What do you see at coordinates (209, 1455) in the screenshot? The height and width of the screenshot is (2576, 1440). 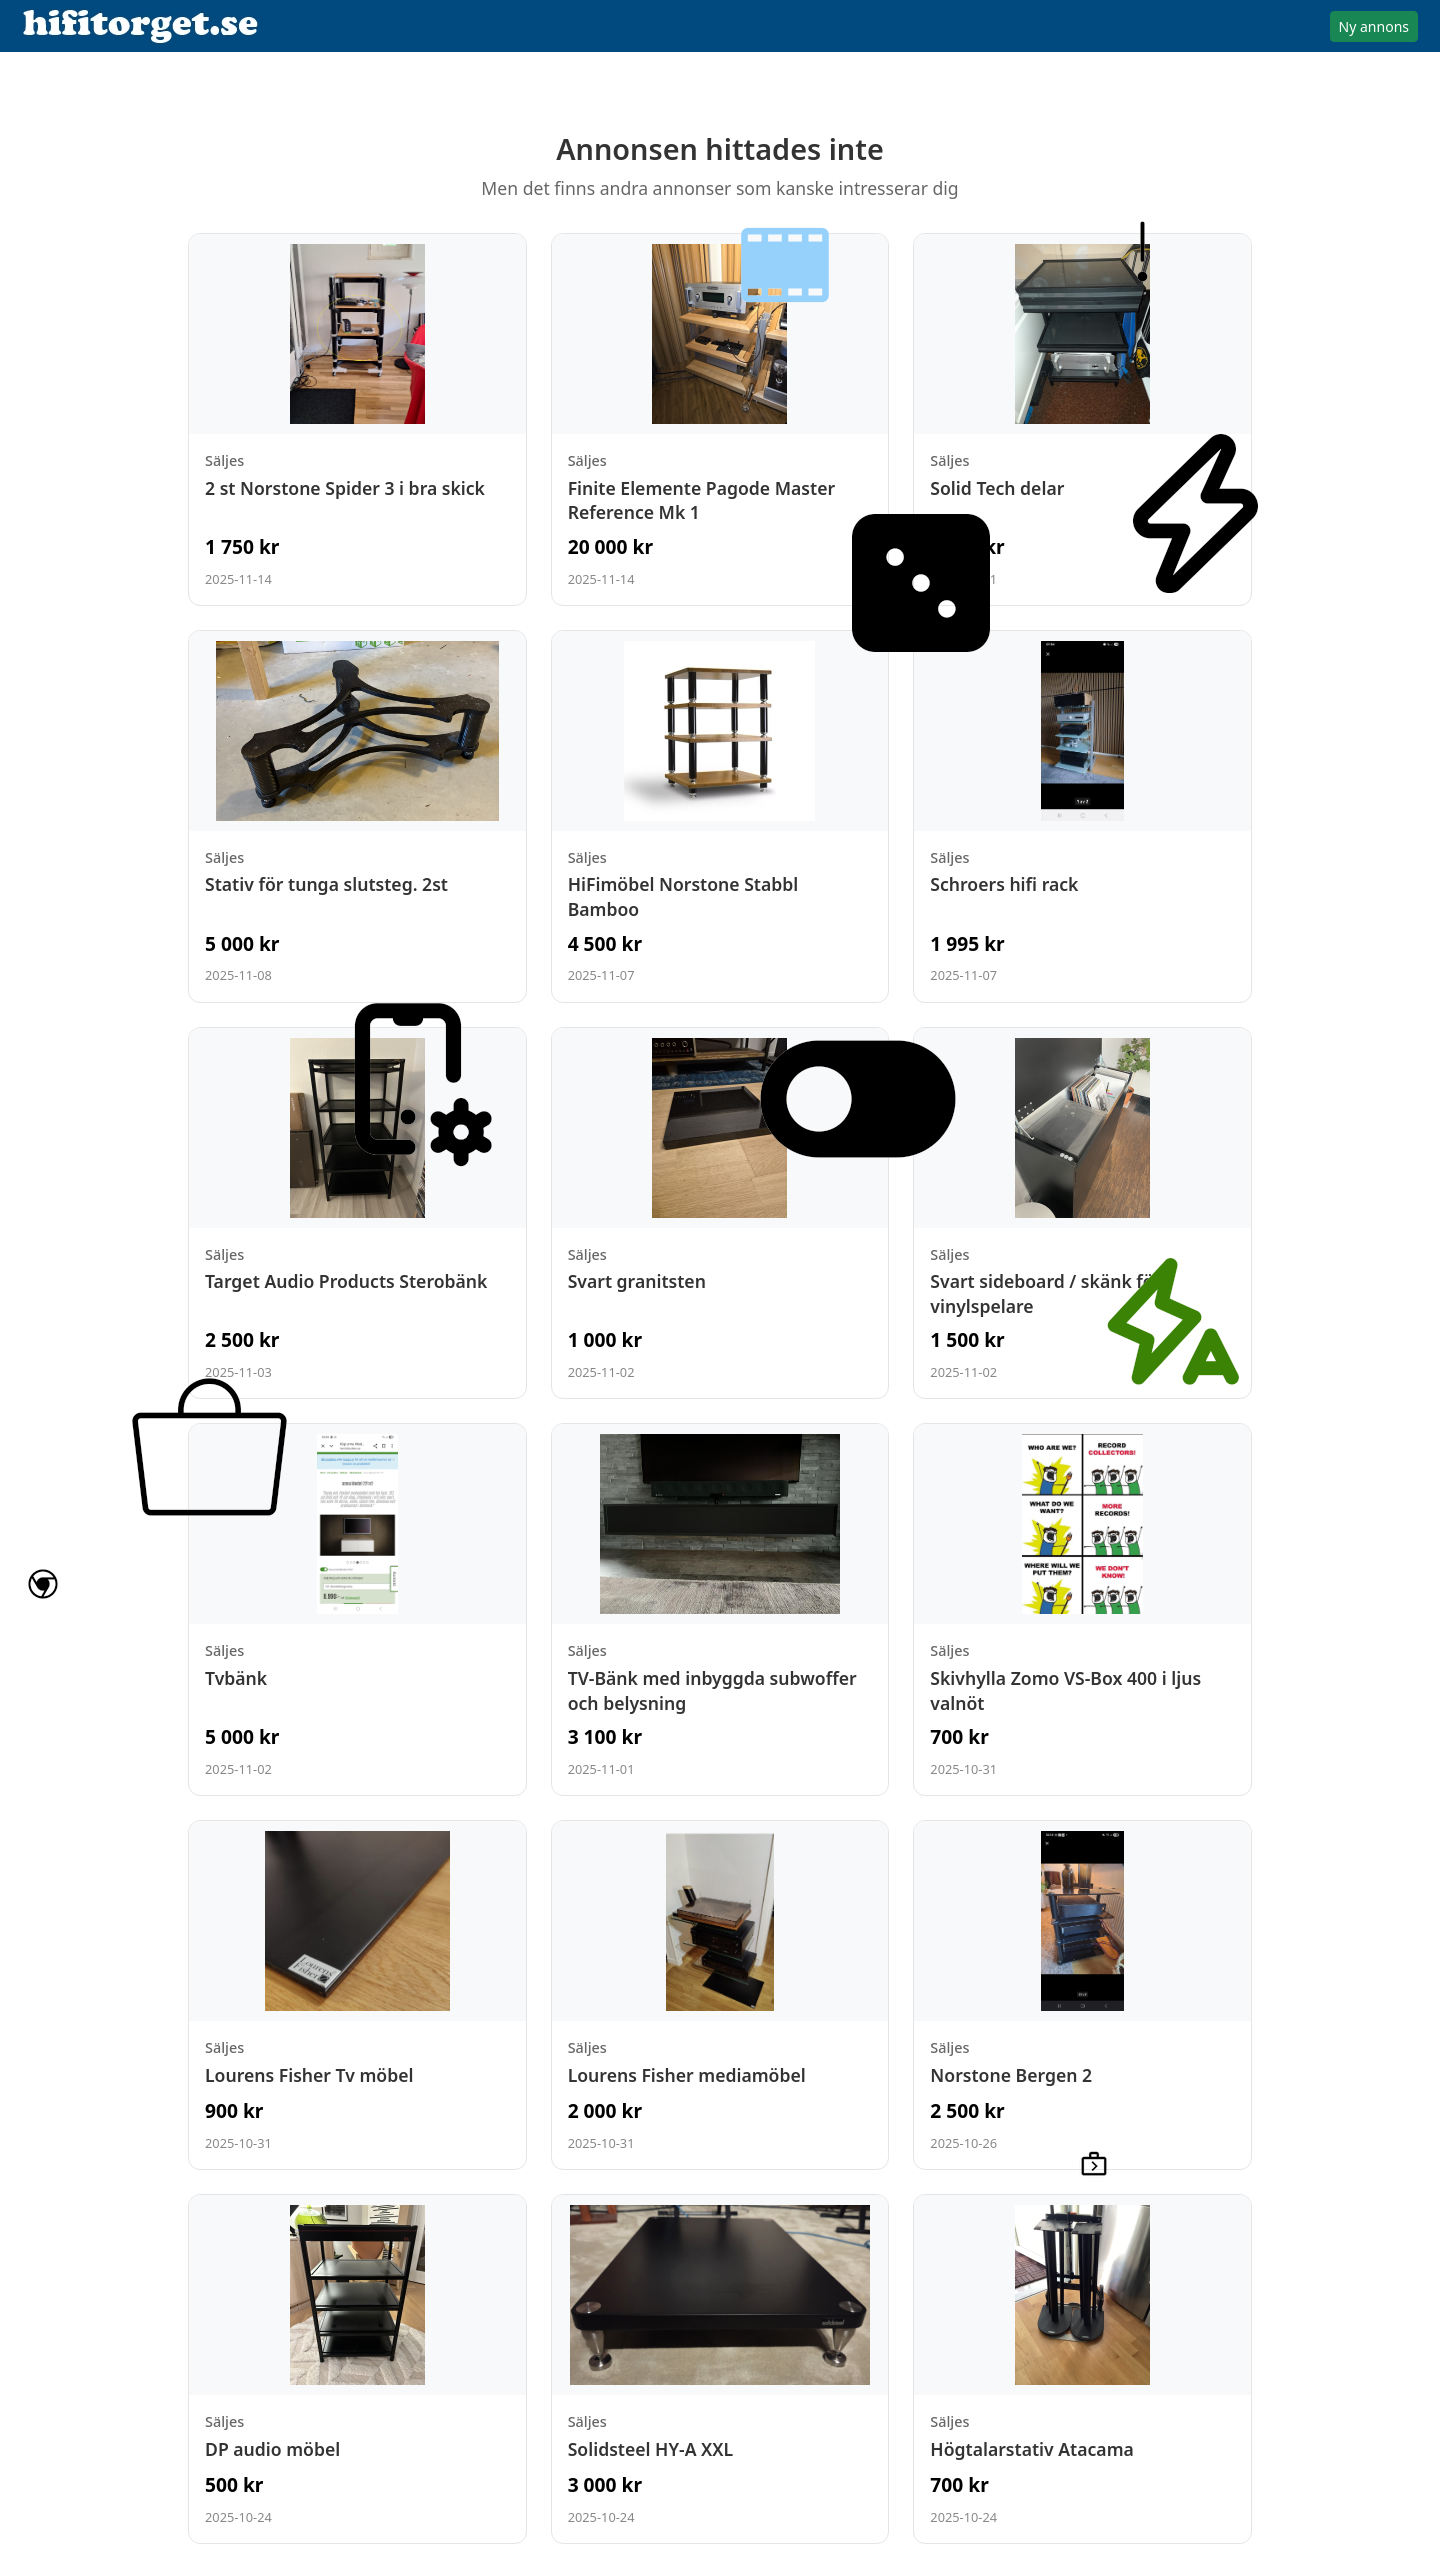 I see `view your shopping bag` at bounding box center [209, 1455].